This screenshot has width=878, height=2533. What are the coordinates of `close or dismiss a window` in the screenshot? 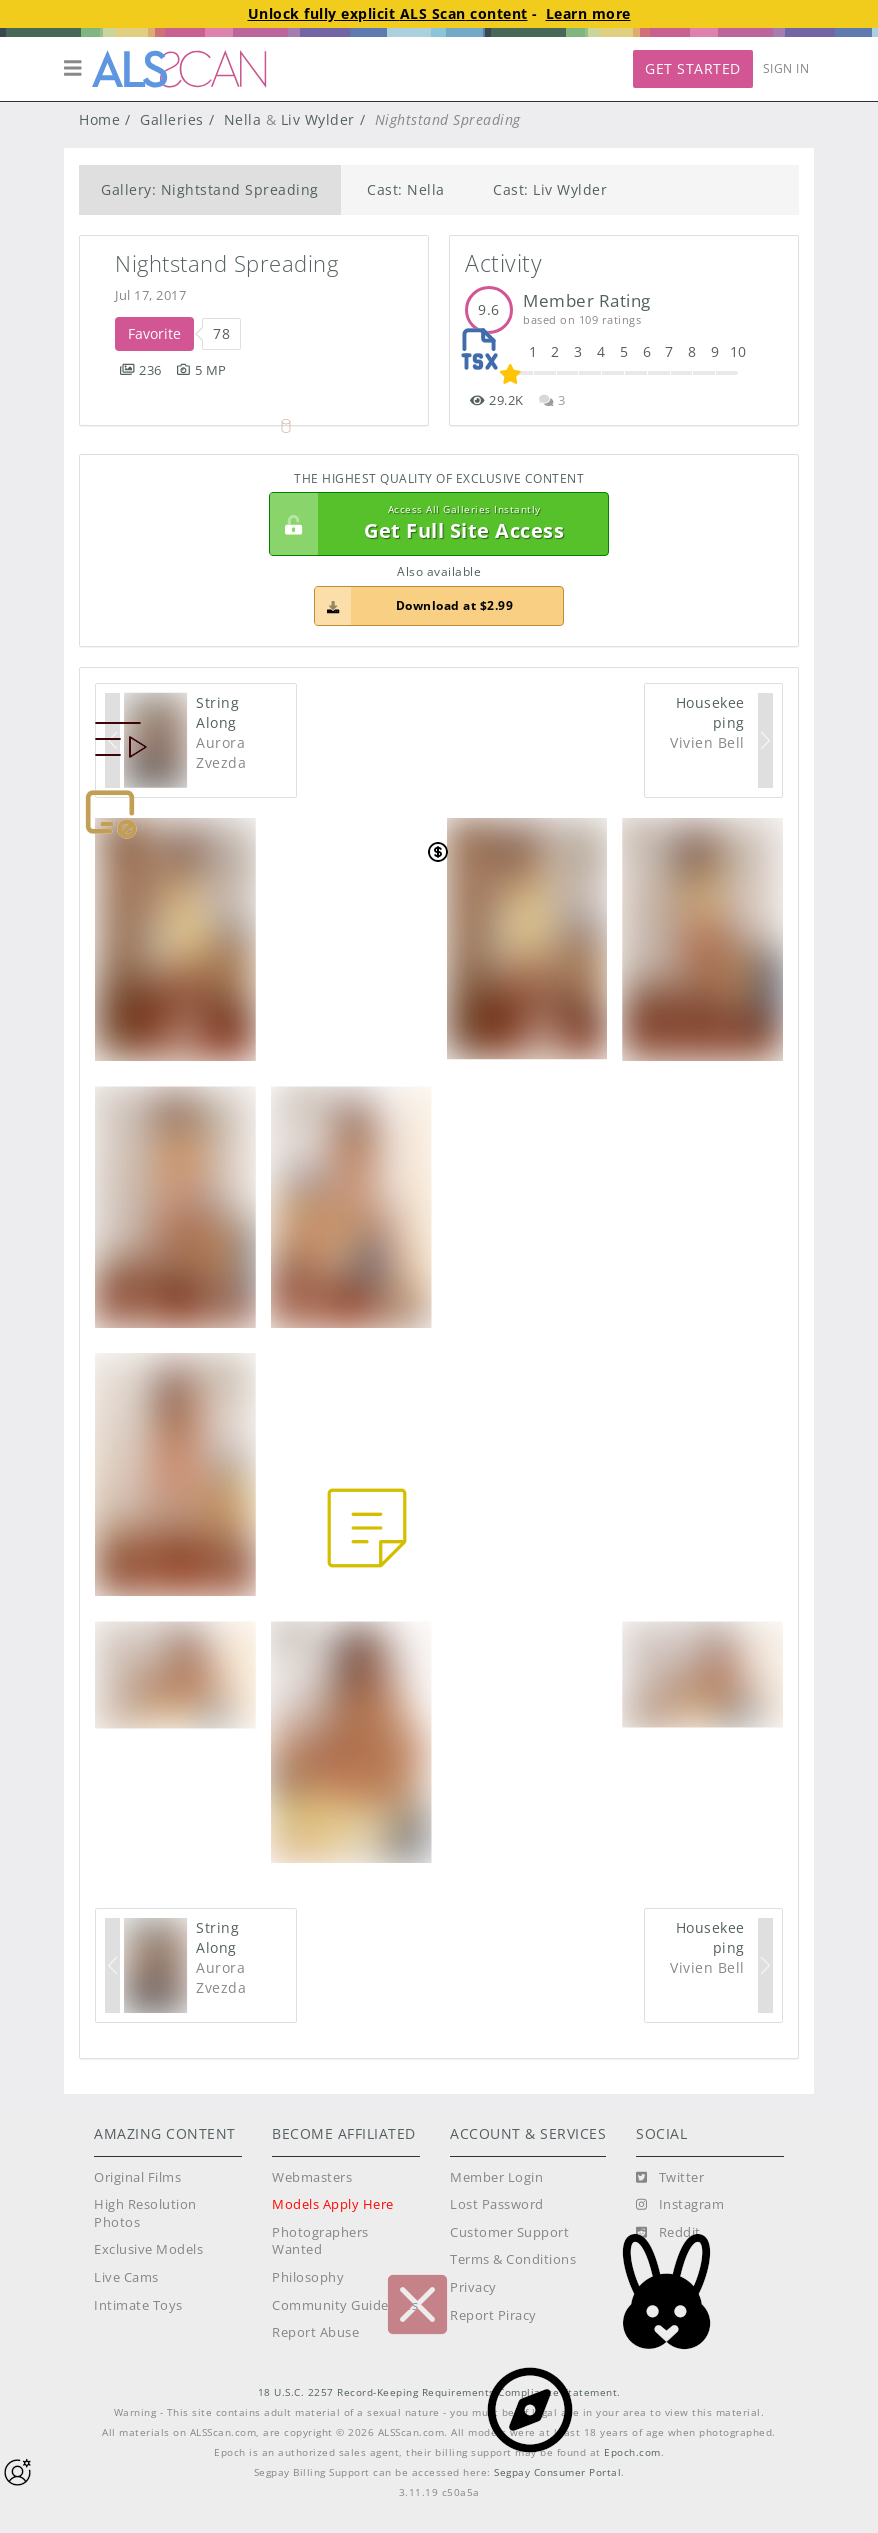 It's located at (417, 2304).